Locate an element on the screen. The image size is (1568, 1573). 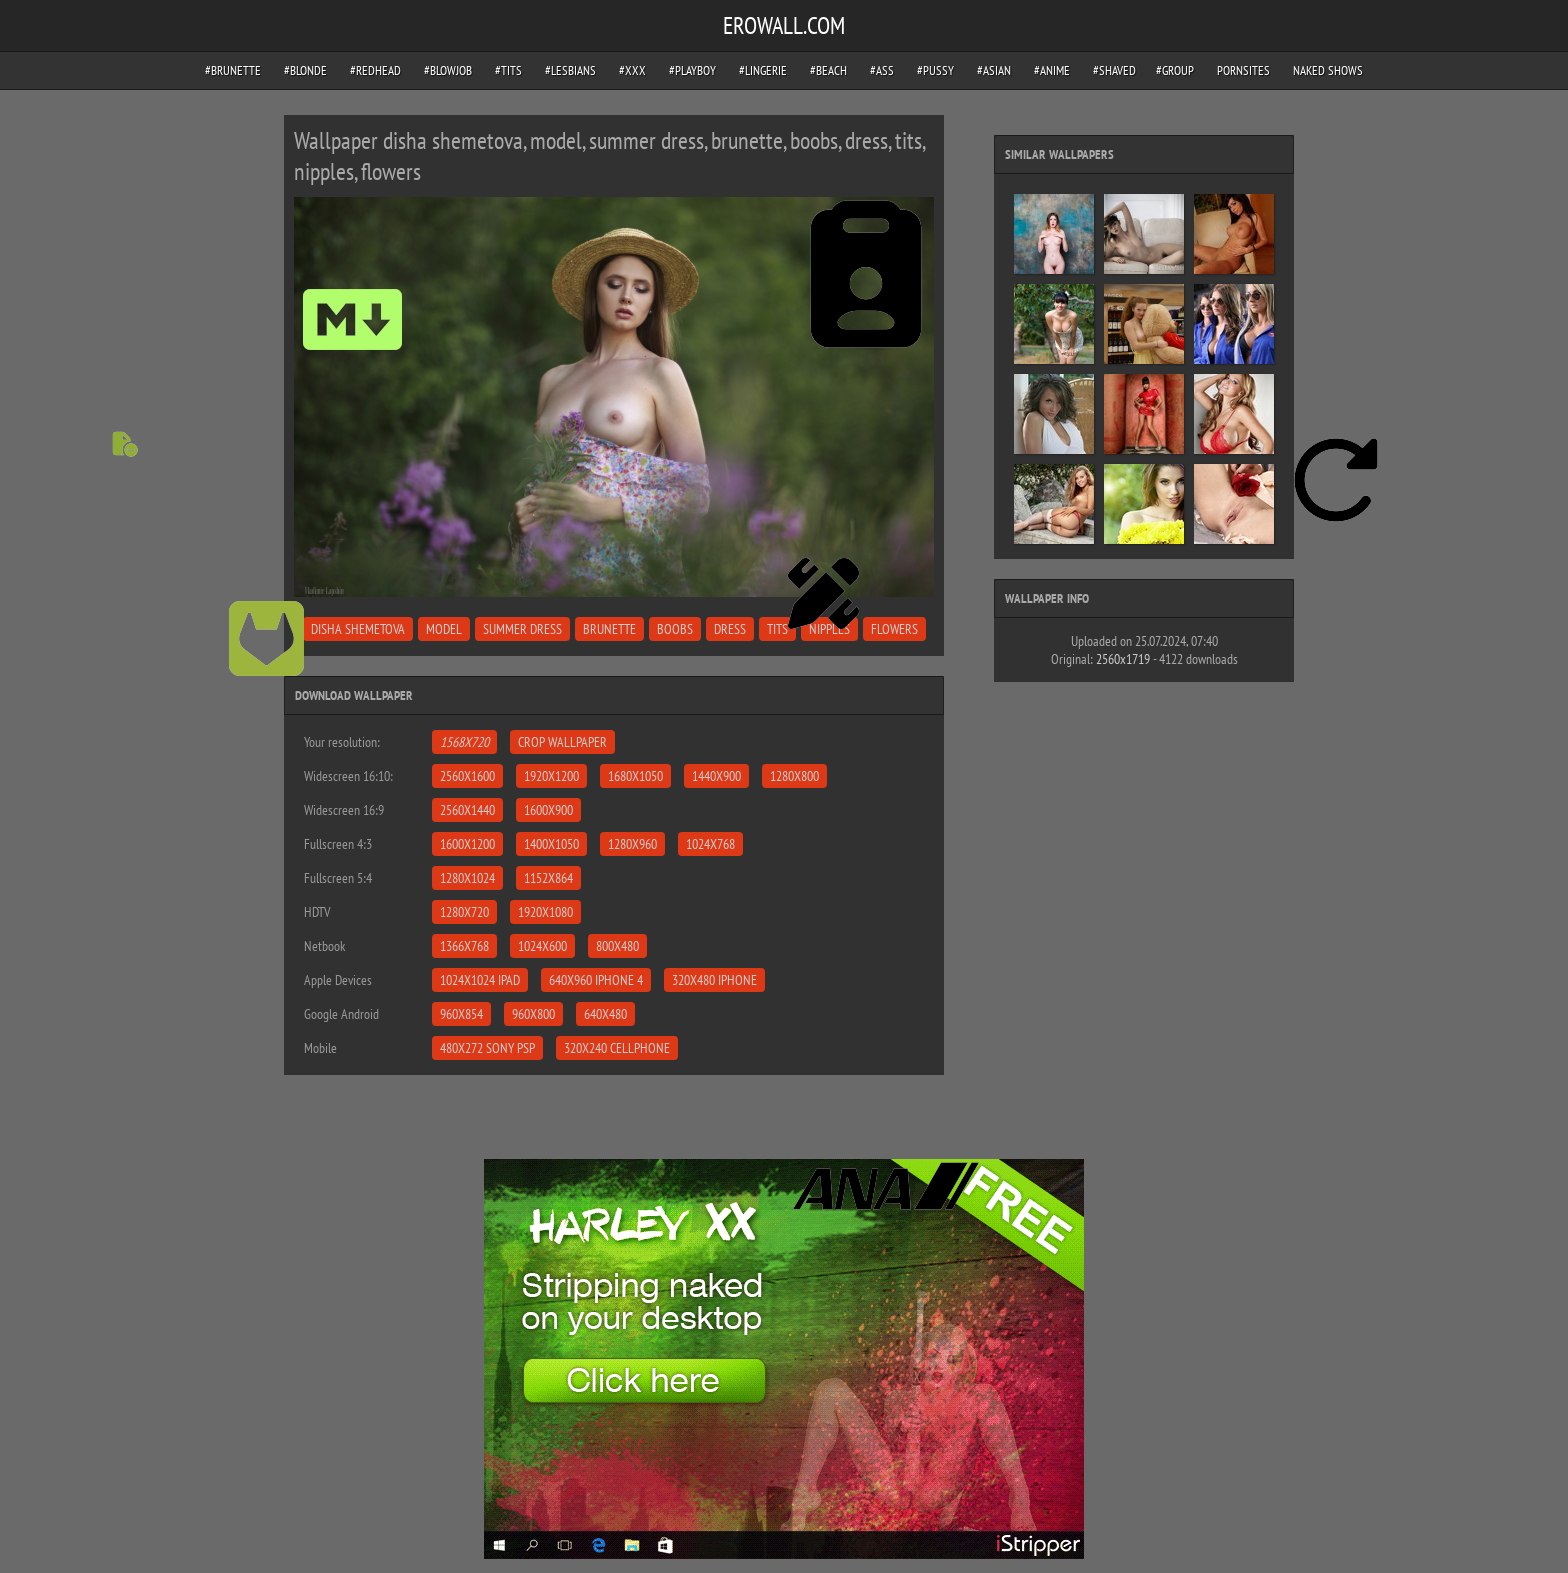
redo the last action is located at coordinates (1336, 480).